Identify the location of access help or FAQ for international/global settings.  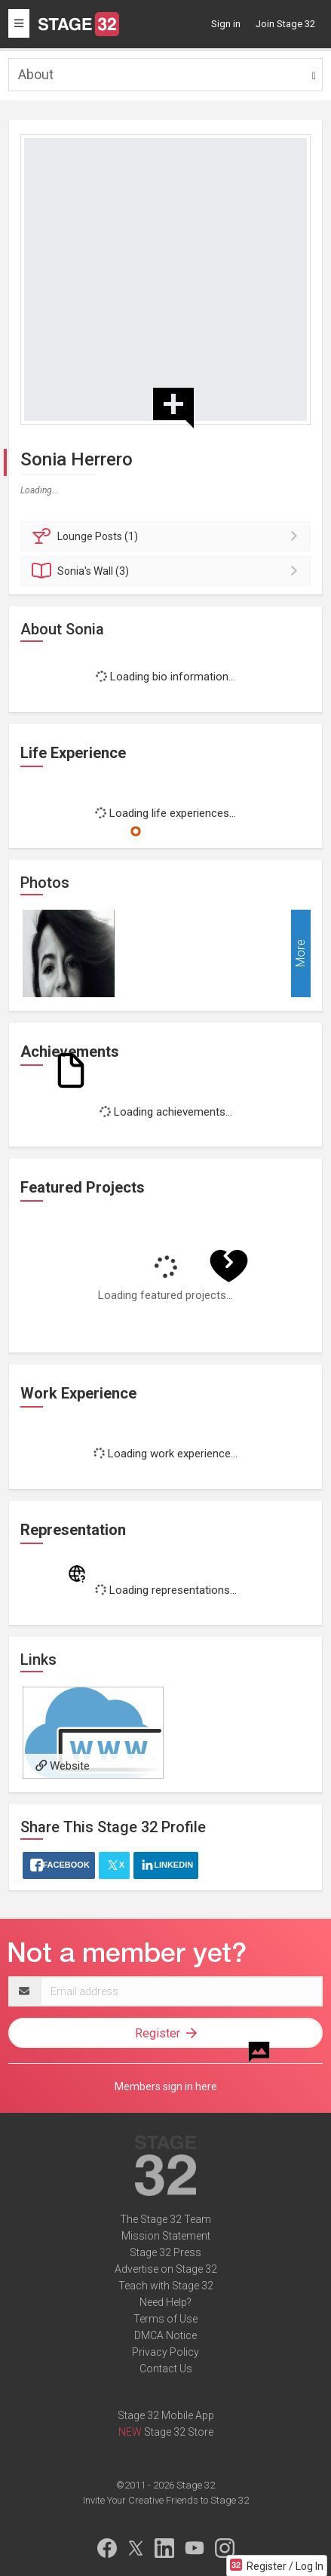
(77, 1574).